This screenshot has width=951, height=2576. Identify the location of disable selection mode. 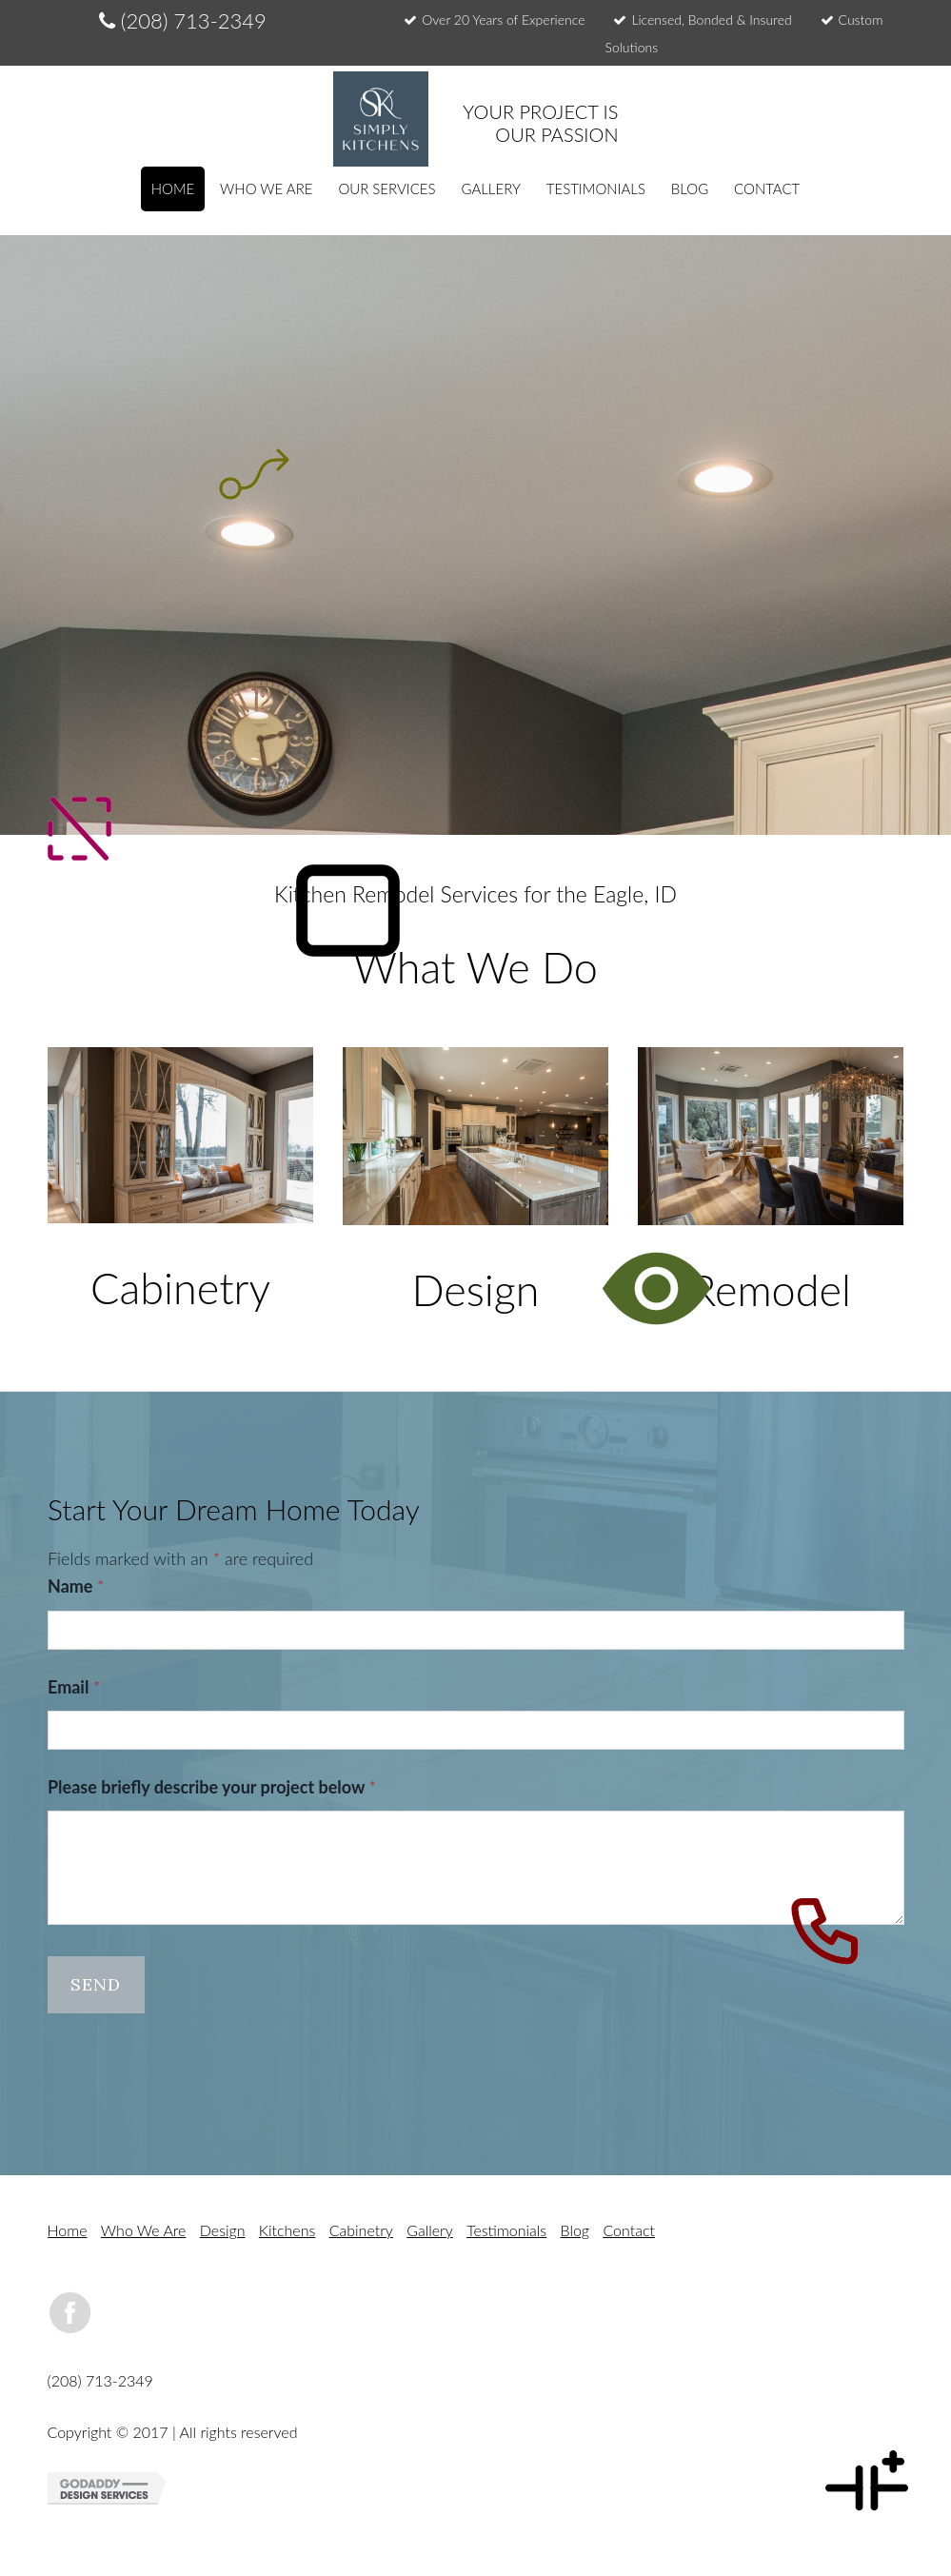
(79, 828).